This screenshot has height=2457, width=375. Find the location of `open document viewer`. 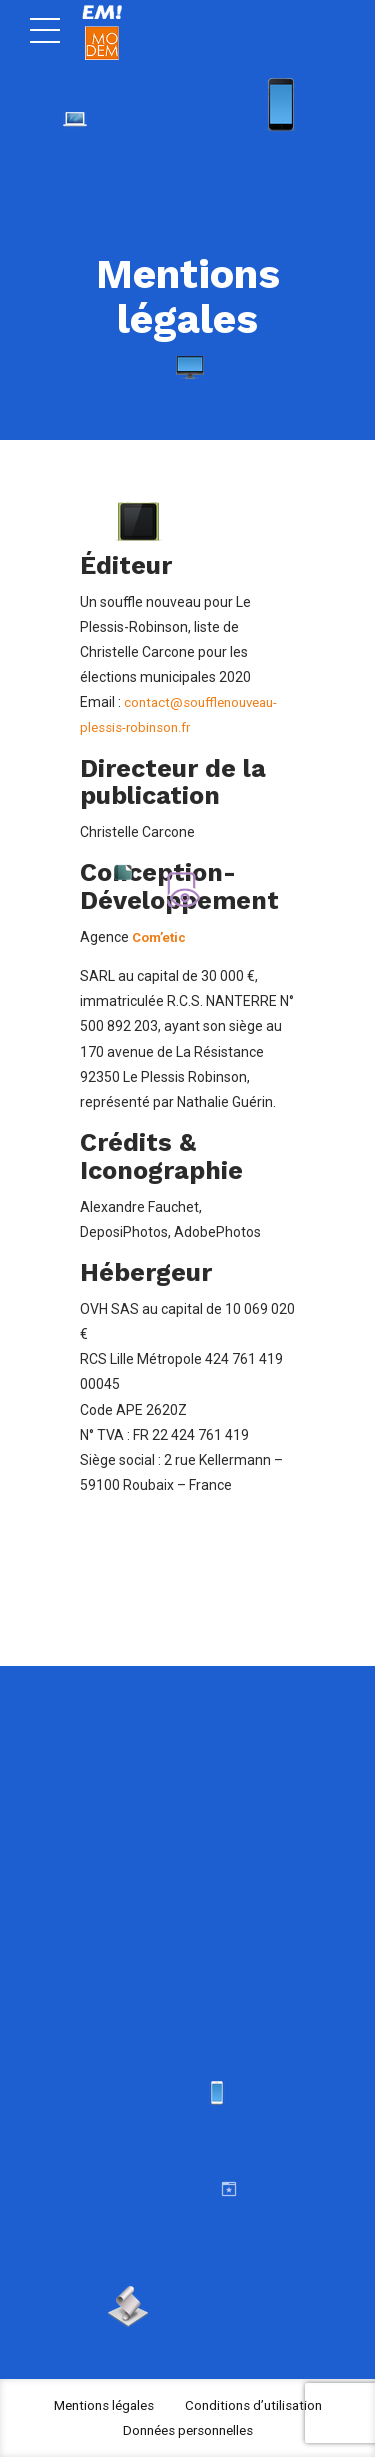

open document viewer is located at coordinates (181, 888).